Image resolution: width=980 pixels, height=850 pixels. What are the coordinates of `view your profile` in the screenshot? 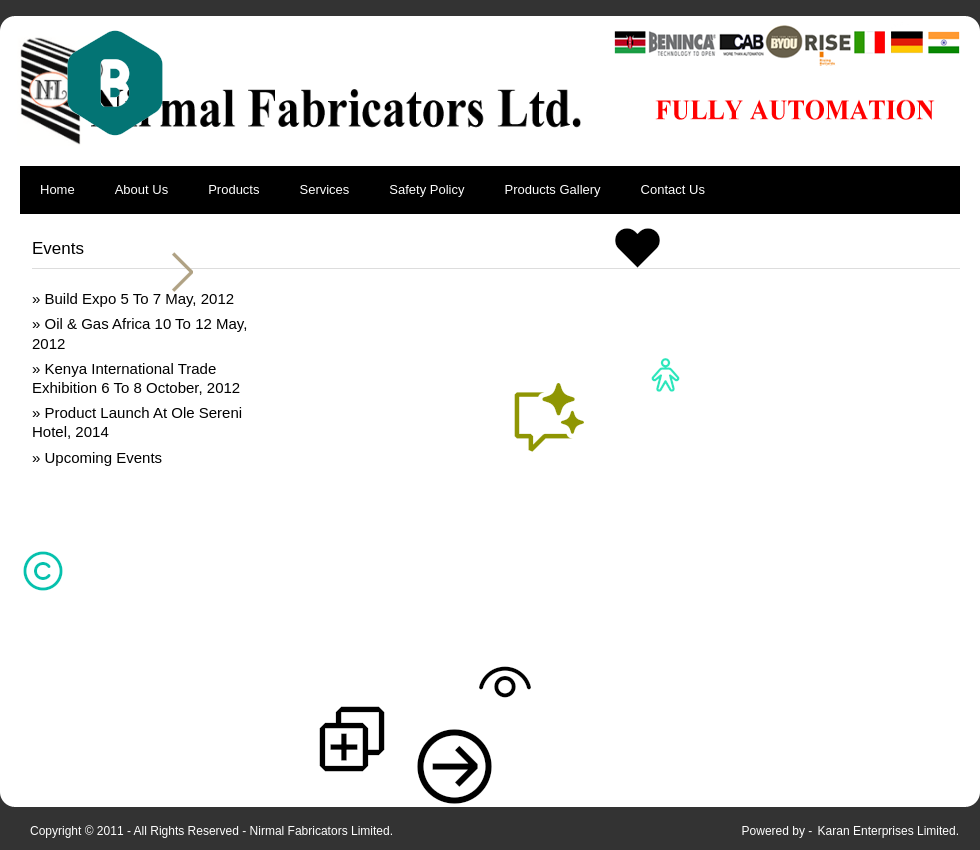 It's located at (665, 375).